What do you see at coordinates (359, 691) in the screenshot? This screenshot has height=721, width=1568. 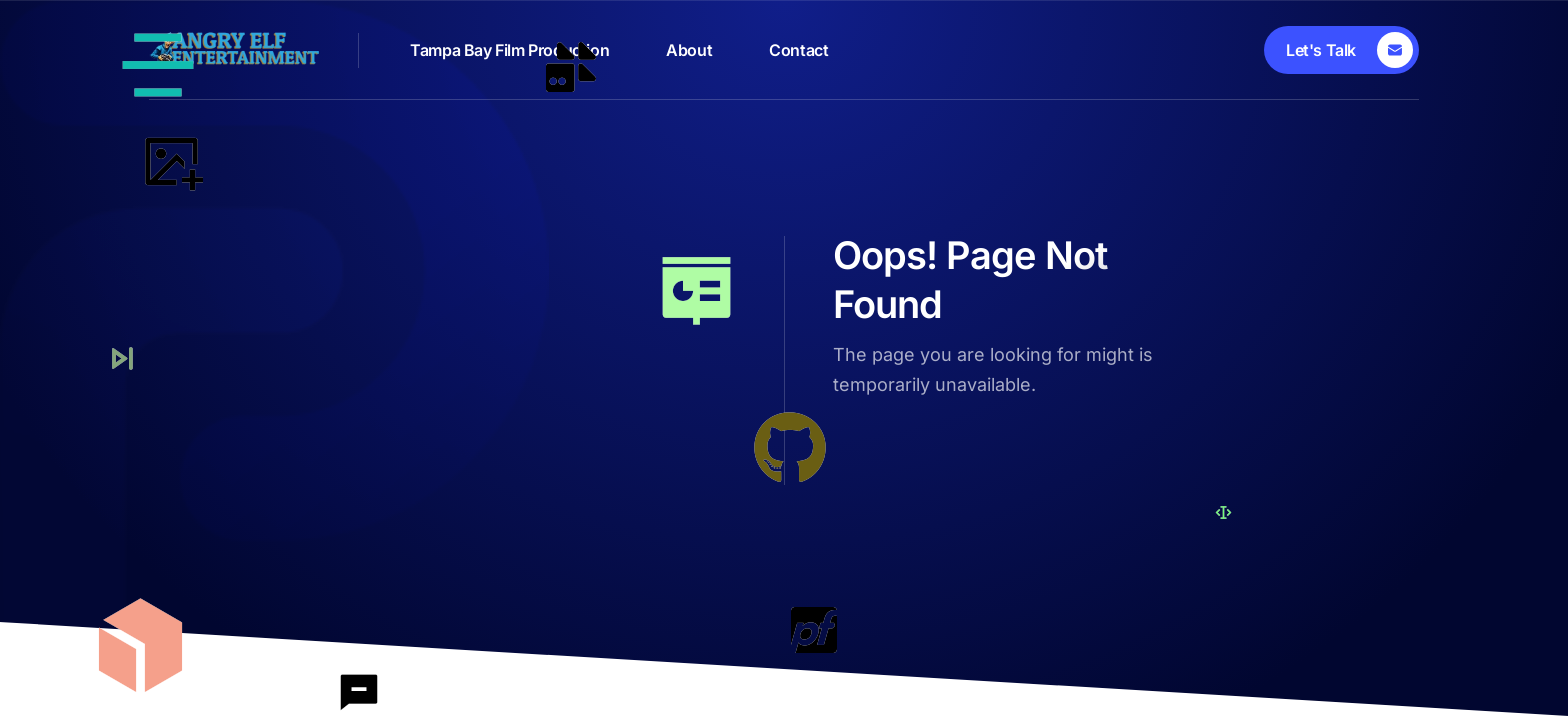 I see `open messaging or chat` at bounding box center [359, 691].